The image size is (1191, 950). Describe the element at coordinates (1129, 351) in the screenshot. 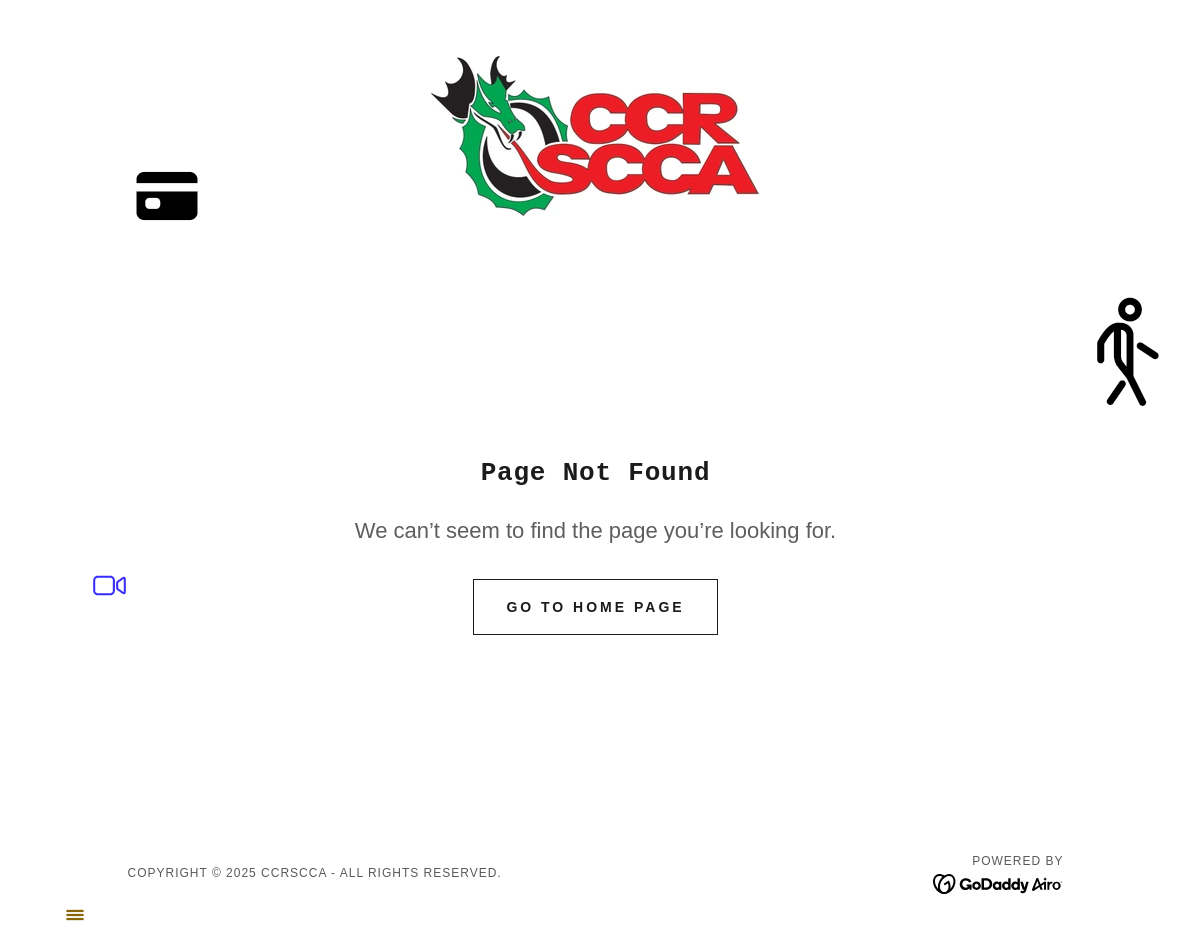

I see `select walking directions` at that location.